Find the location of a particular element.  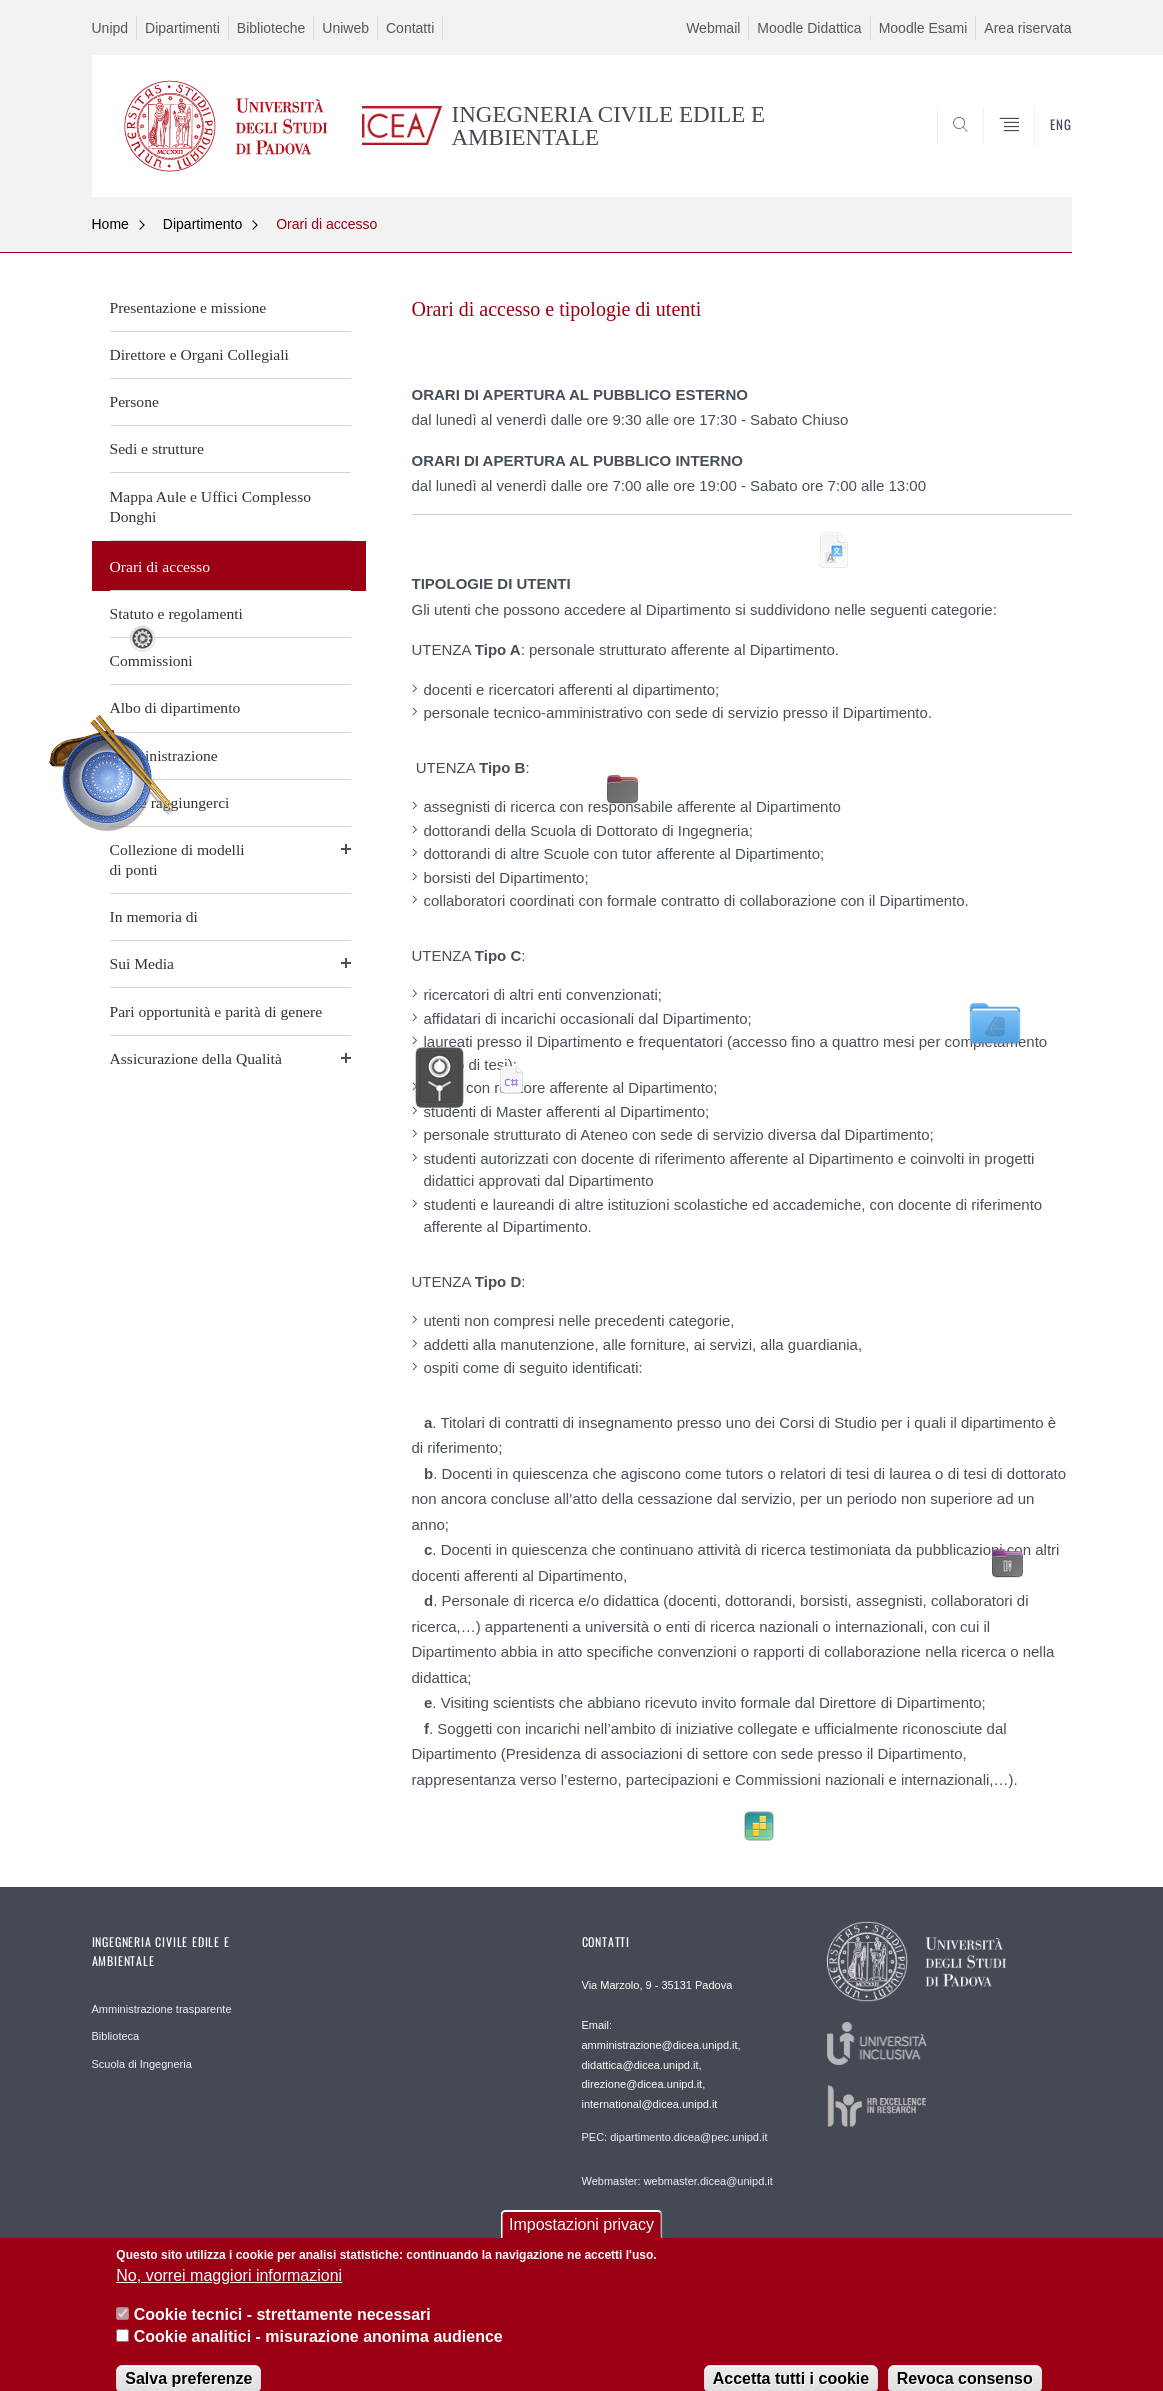

launch quadrapassel tetris-style puzzle game is located at coordinates (759, 1826).